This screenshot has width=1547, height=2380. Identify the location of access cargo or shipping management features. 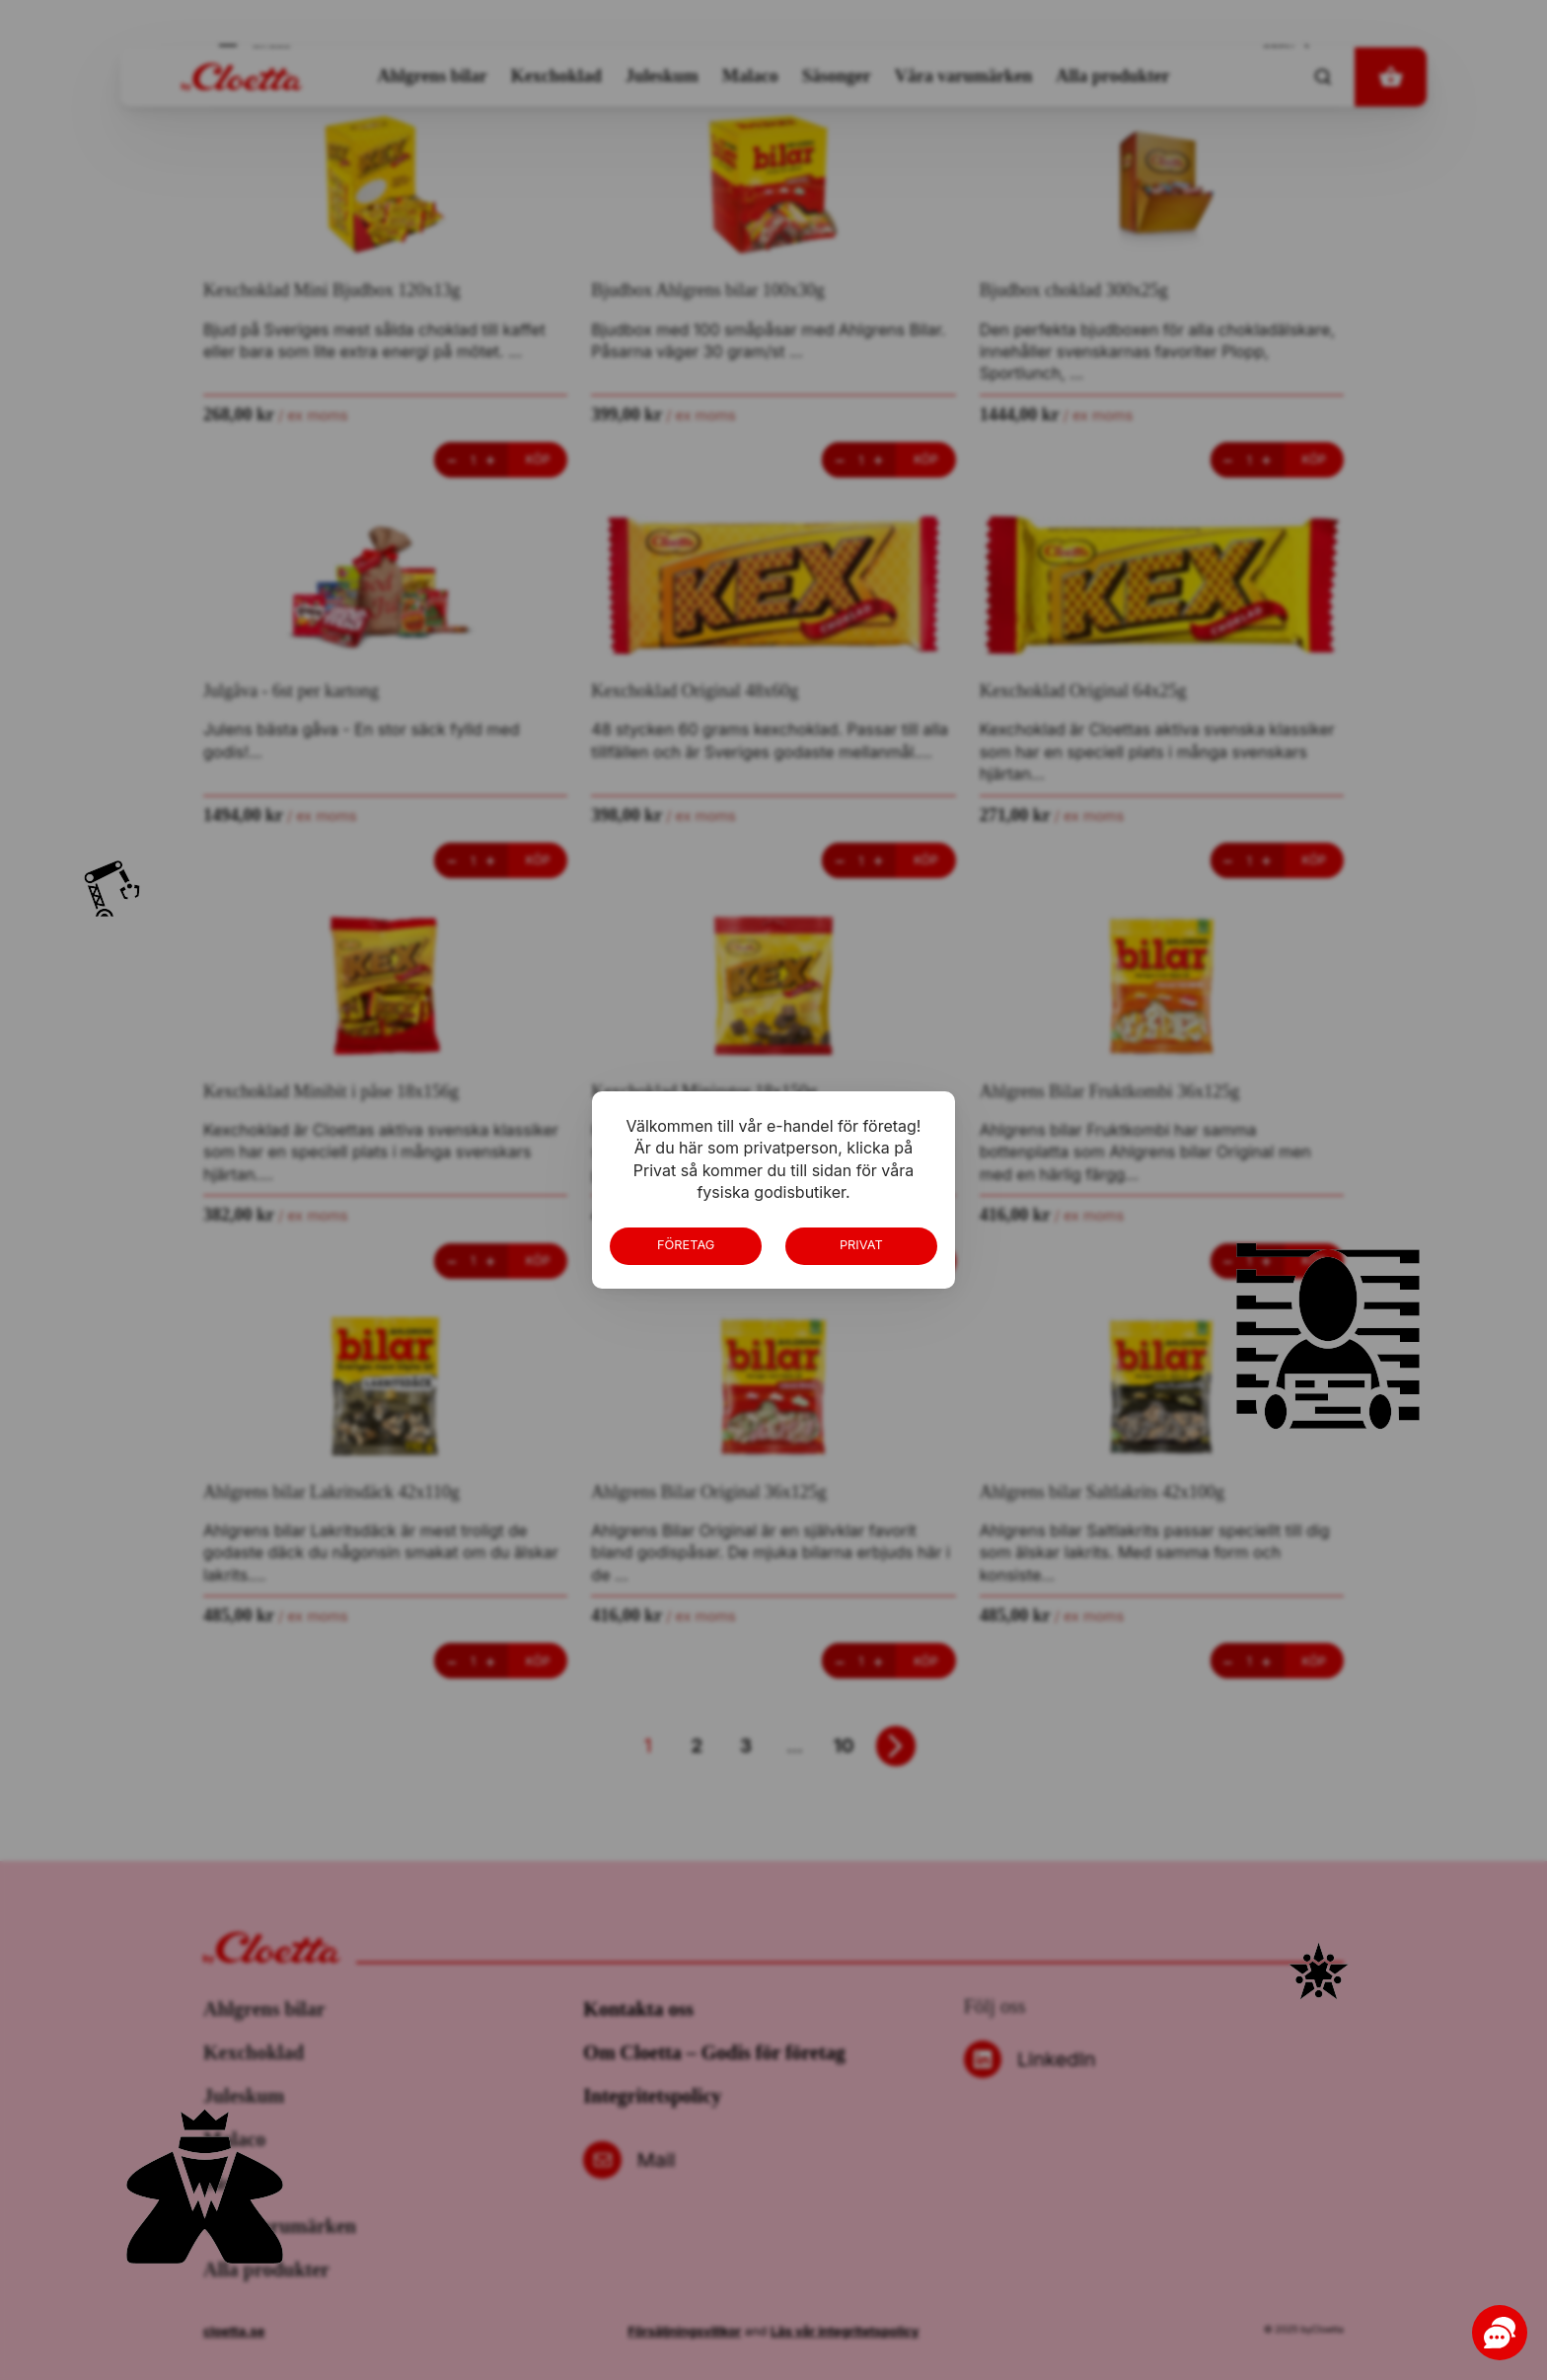
(111, 888).